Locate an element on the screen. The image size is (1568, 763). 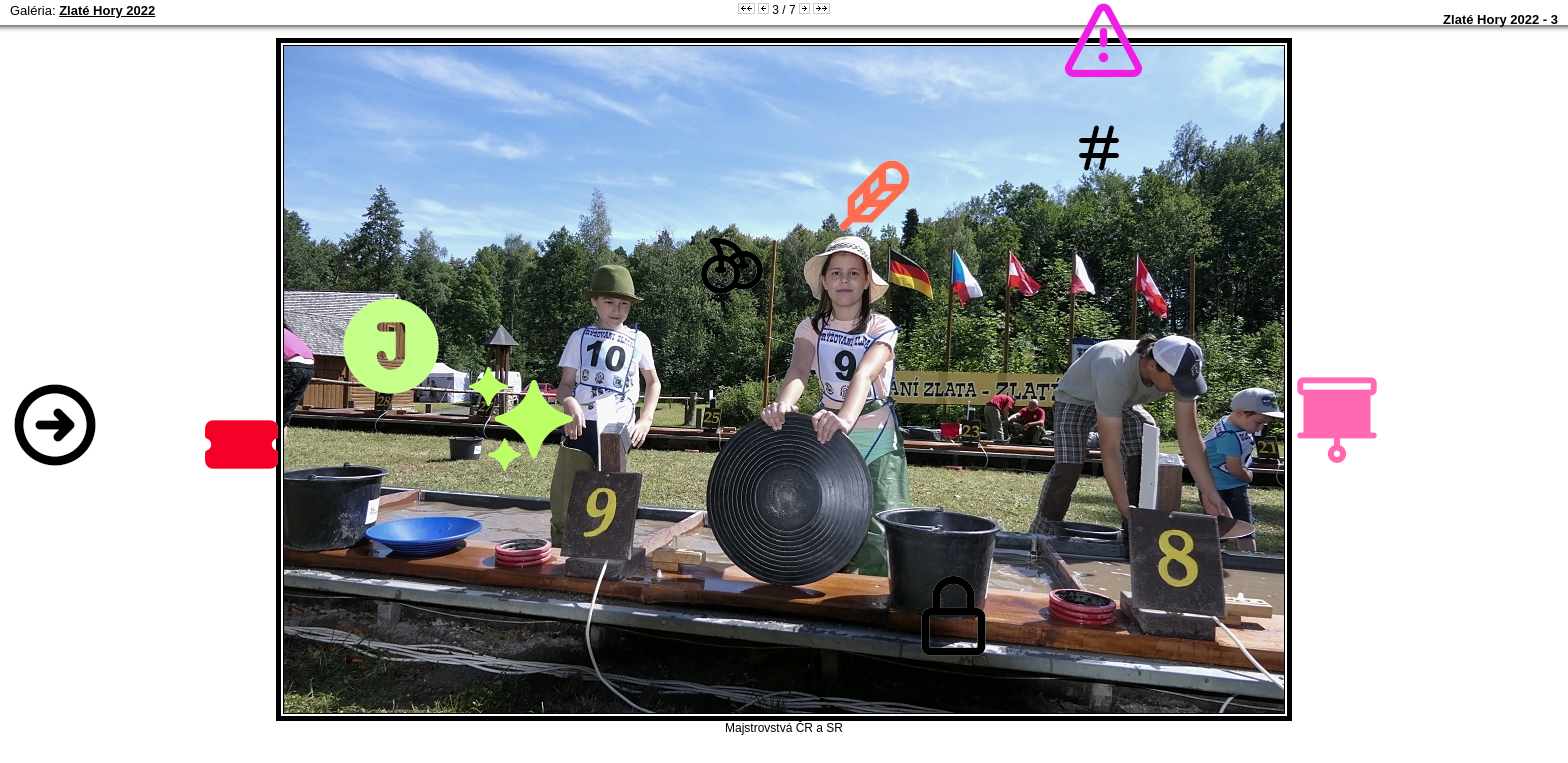
go to next step or screen is located at coordinates (55, 425).